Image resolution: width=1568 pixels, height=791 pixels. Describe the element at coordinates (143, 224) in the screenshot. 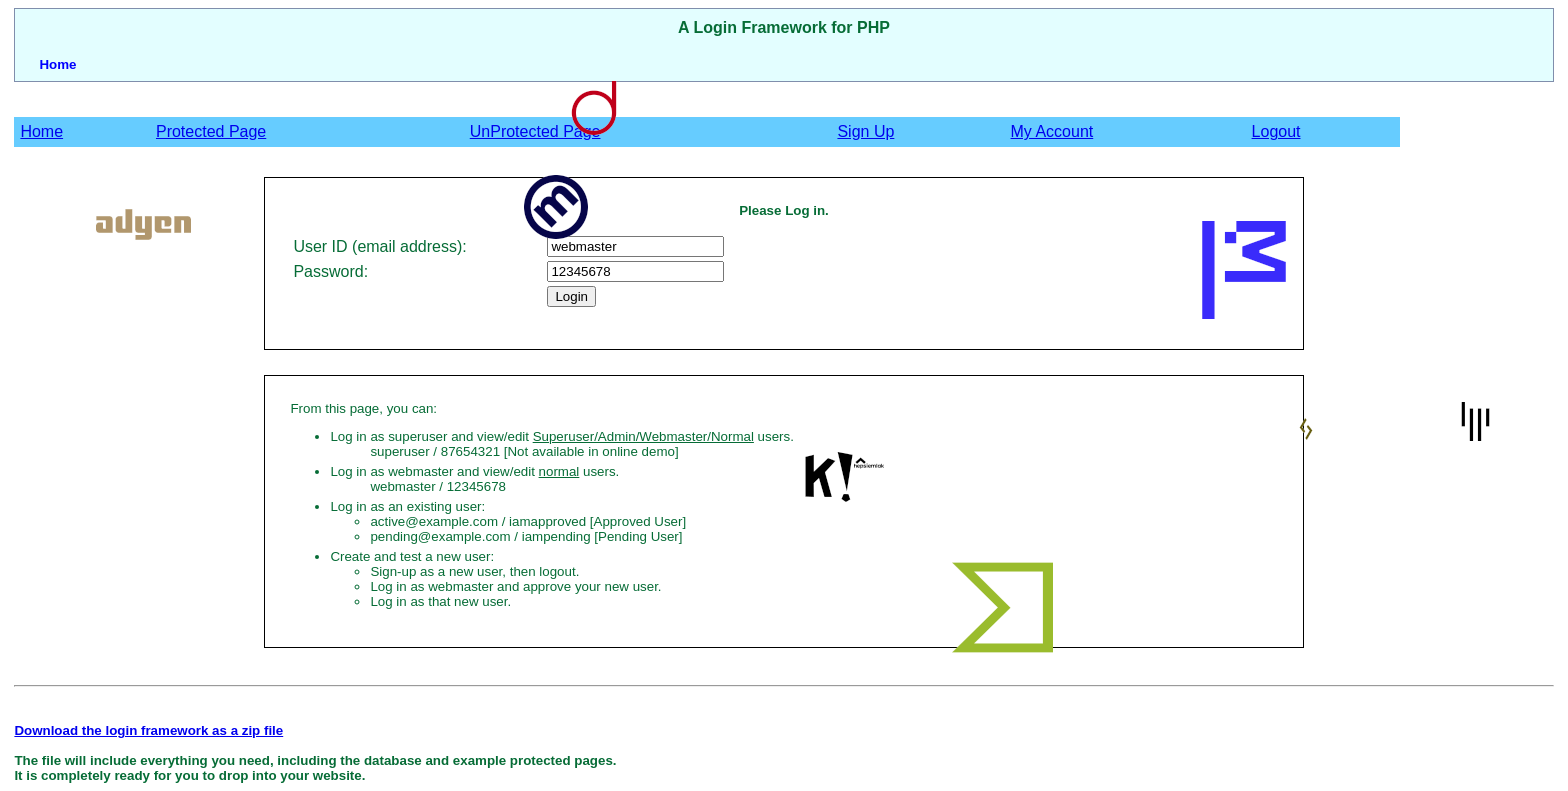

I see `adyen payment platform logo` at that location.